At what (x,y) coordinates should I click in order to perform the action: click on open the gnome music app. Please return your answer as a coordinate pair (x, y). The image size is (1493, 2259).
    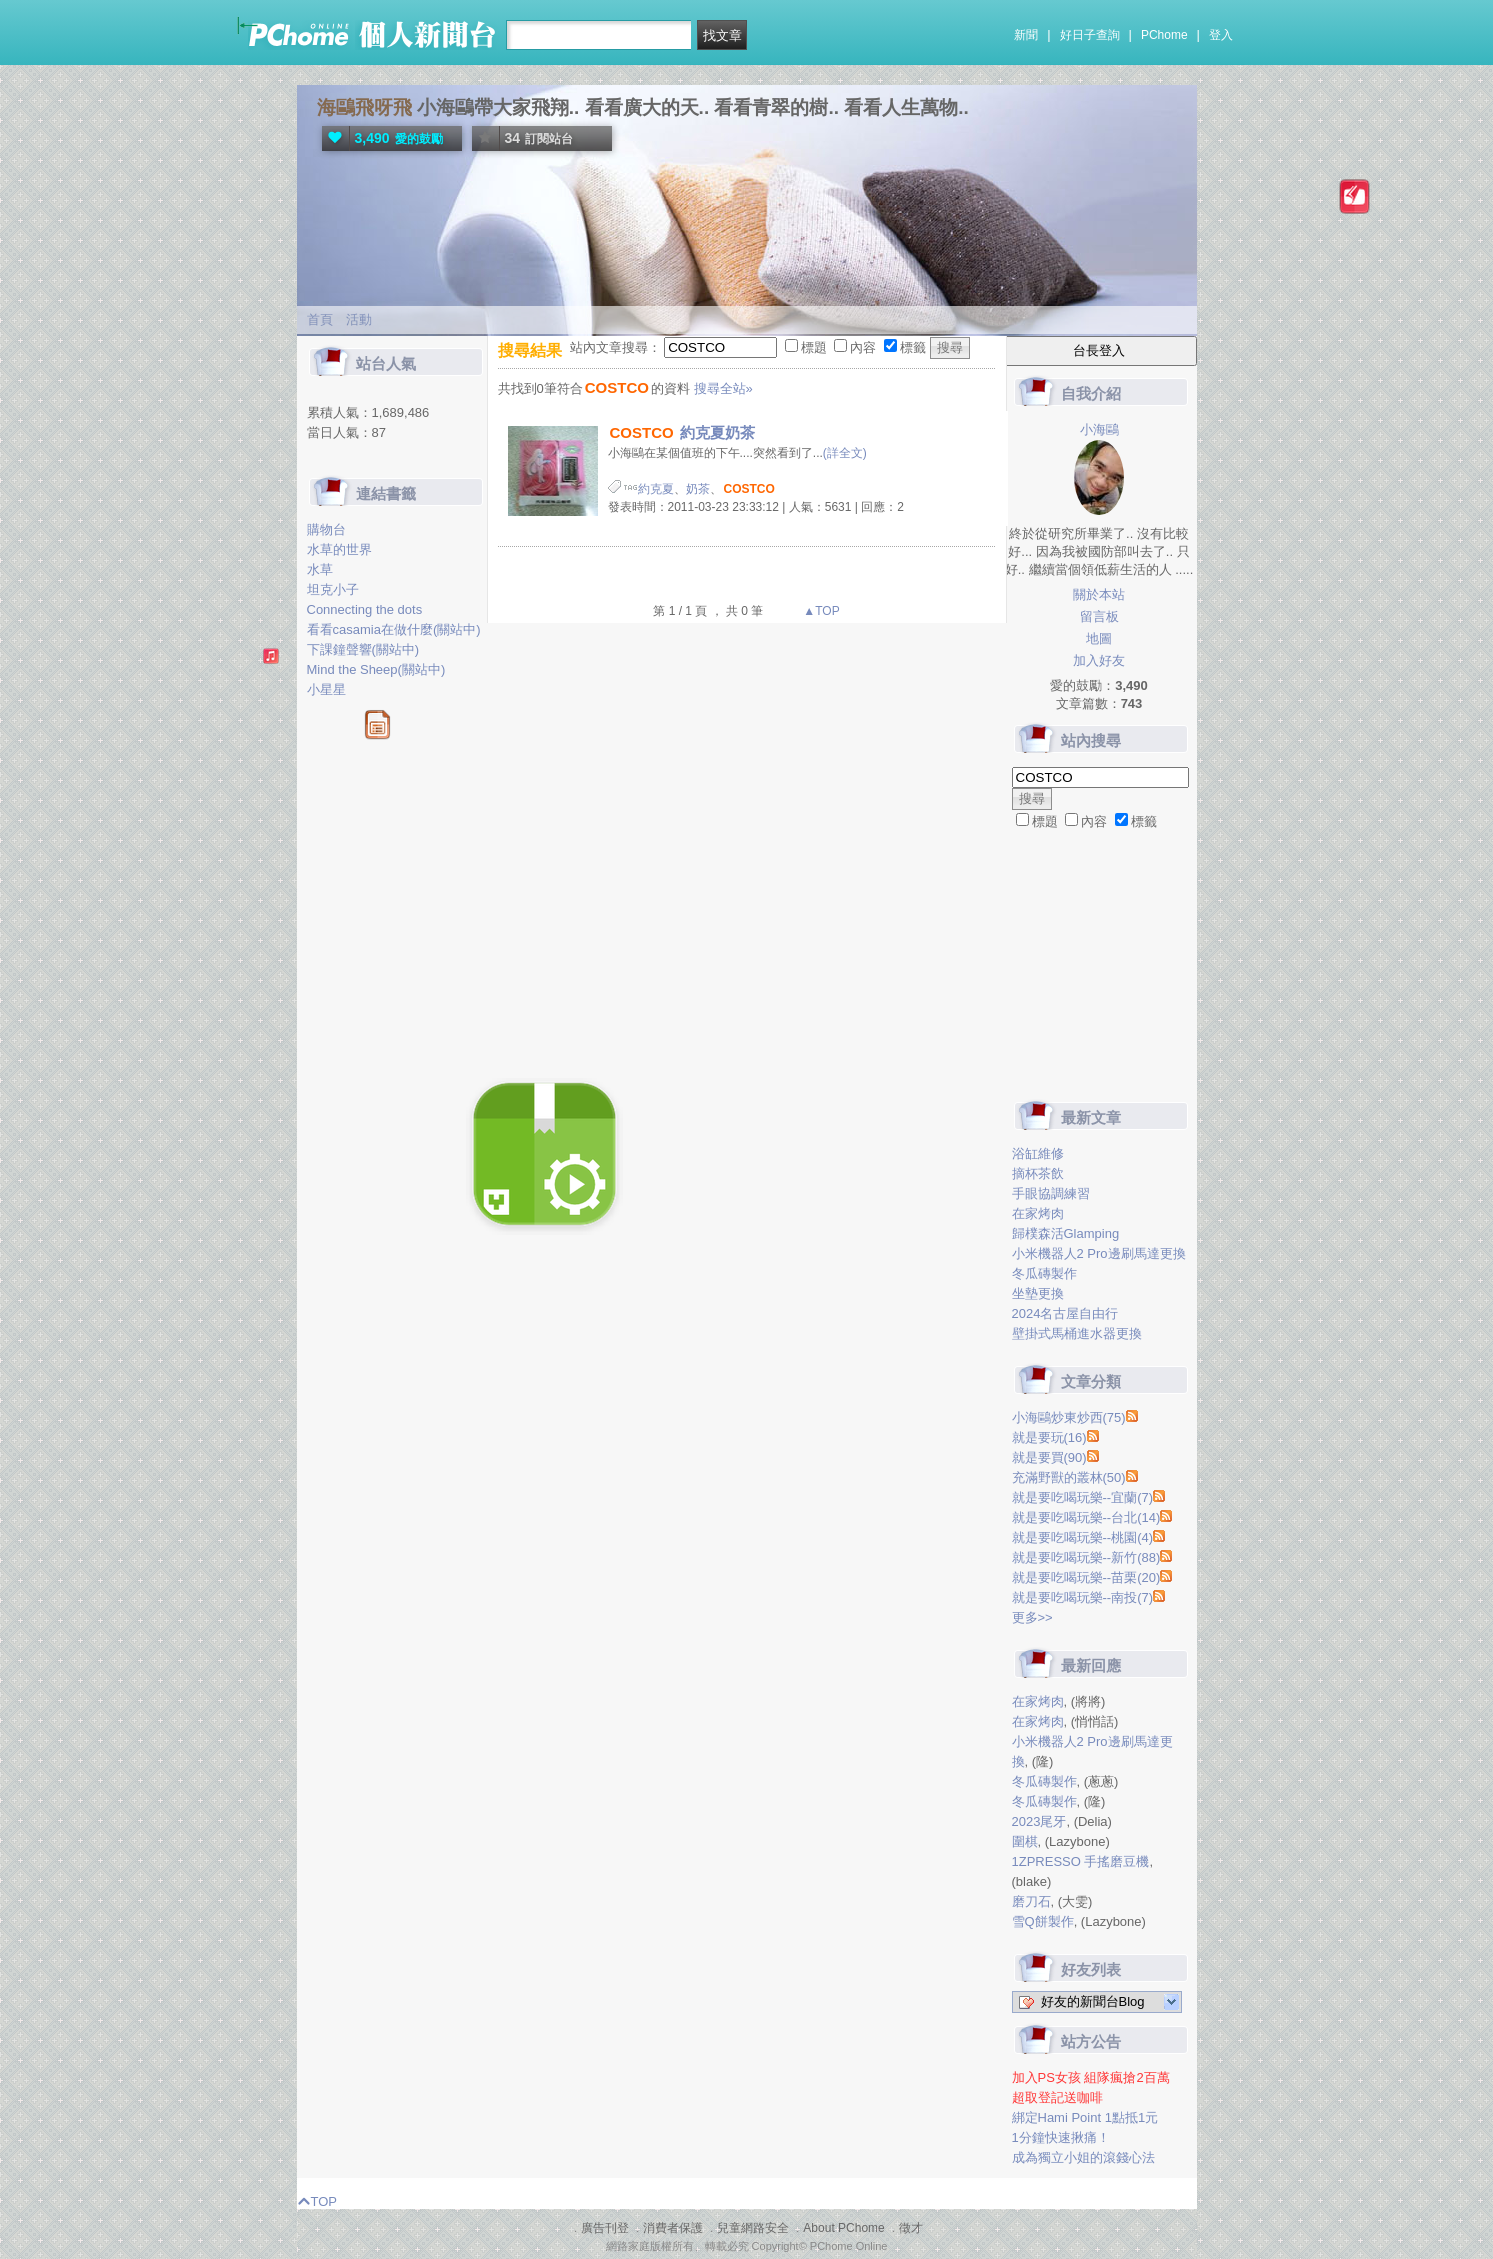
    Looking at the image, I should click on (271, 656).